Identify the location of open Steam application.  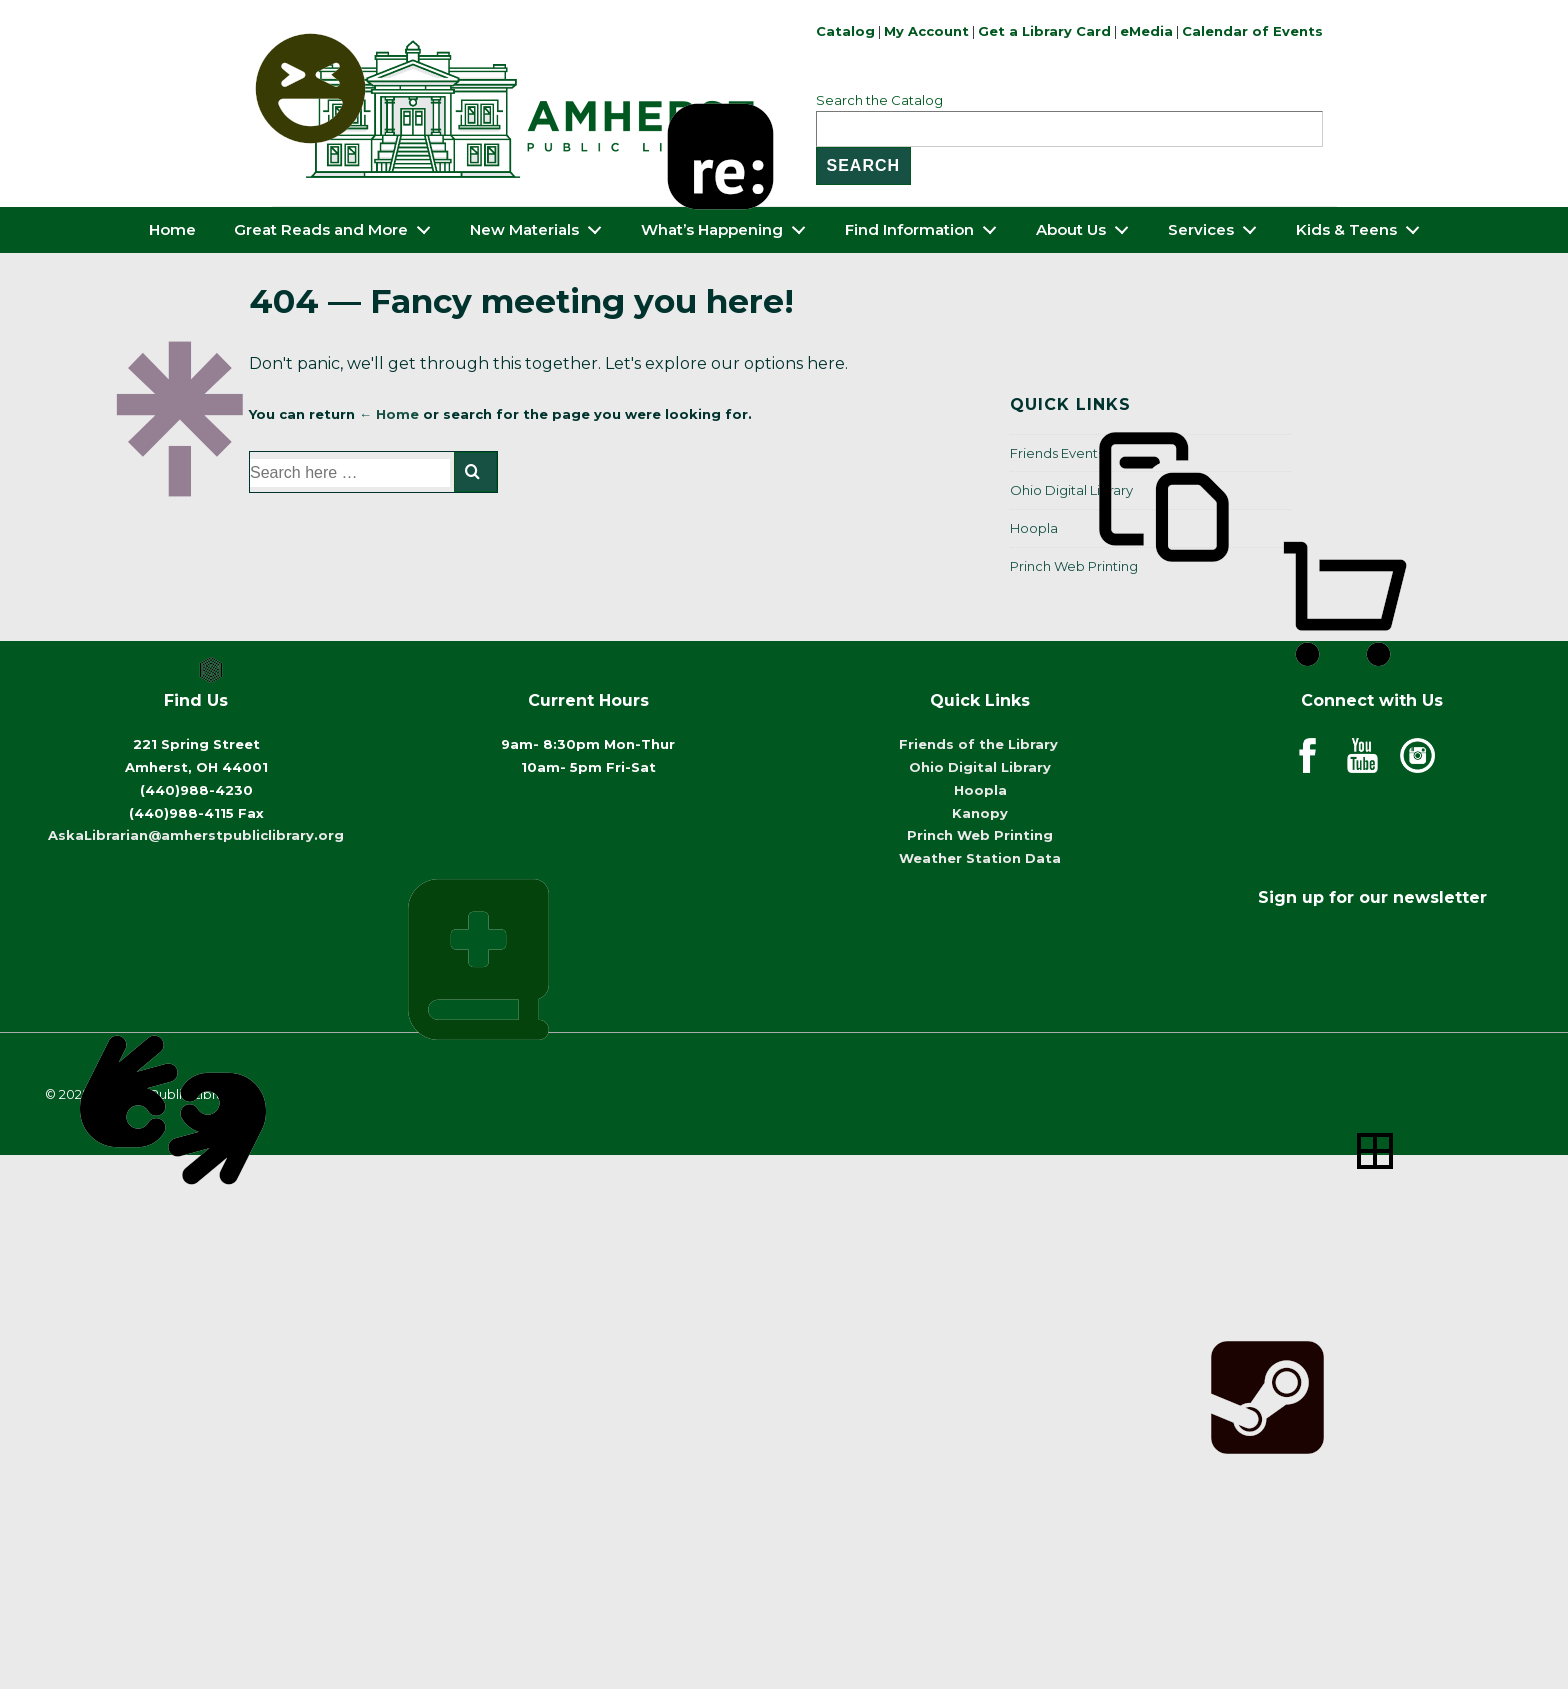
(1267, 1397).